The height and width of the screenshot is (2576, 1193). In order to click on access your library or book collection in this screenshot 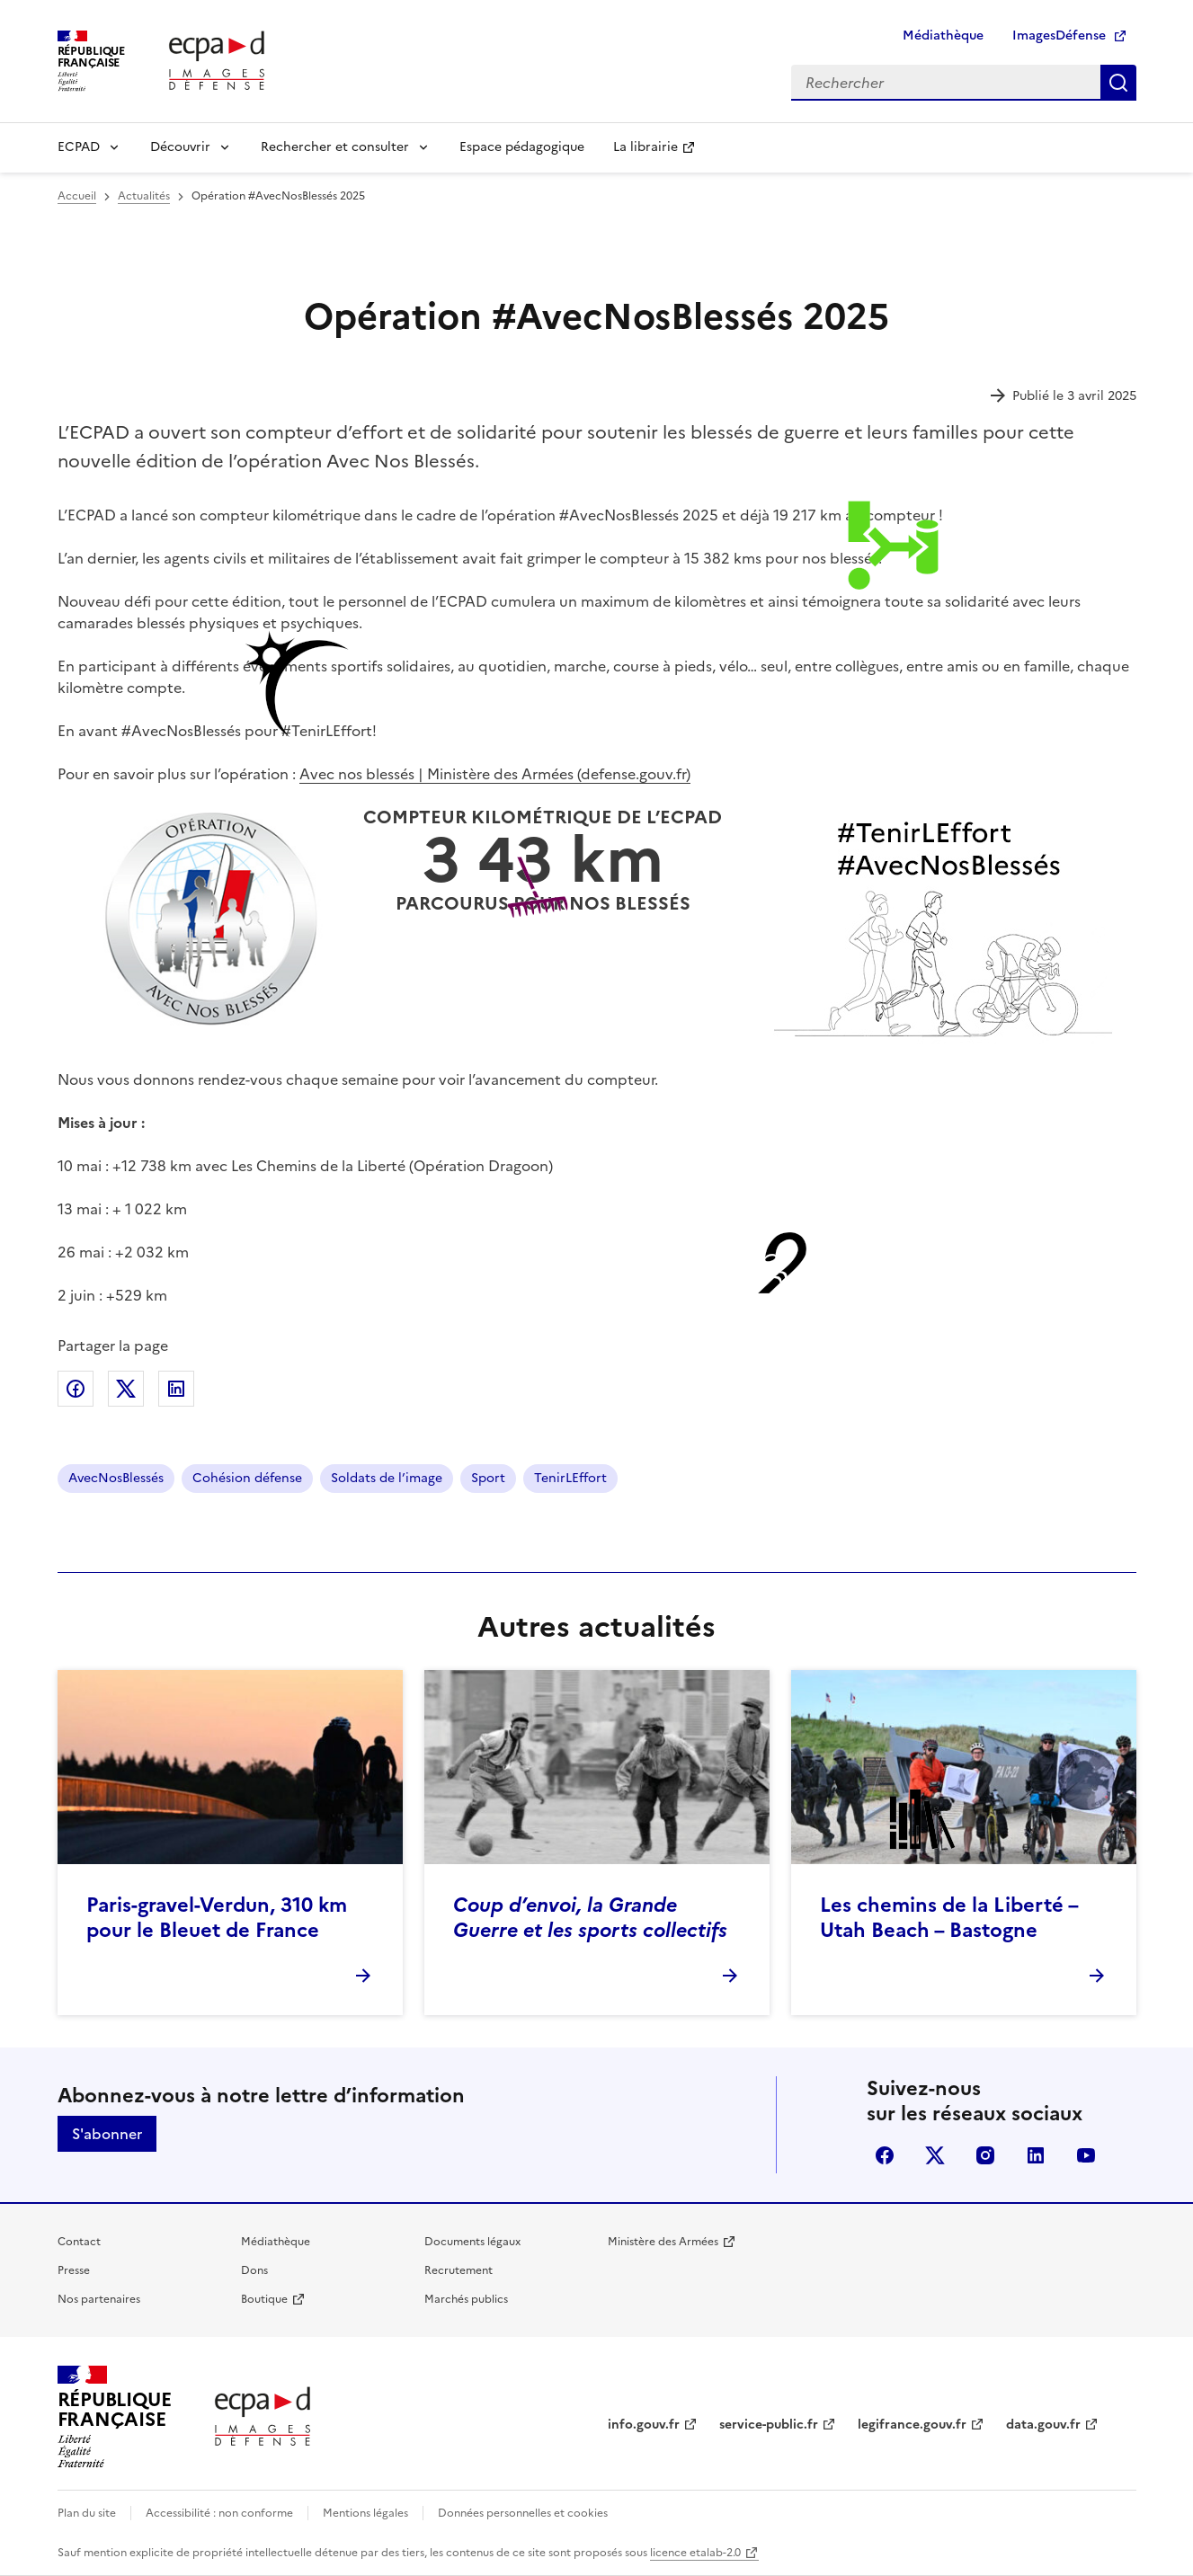, I will do `click(921, 1817)`.